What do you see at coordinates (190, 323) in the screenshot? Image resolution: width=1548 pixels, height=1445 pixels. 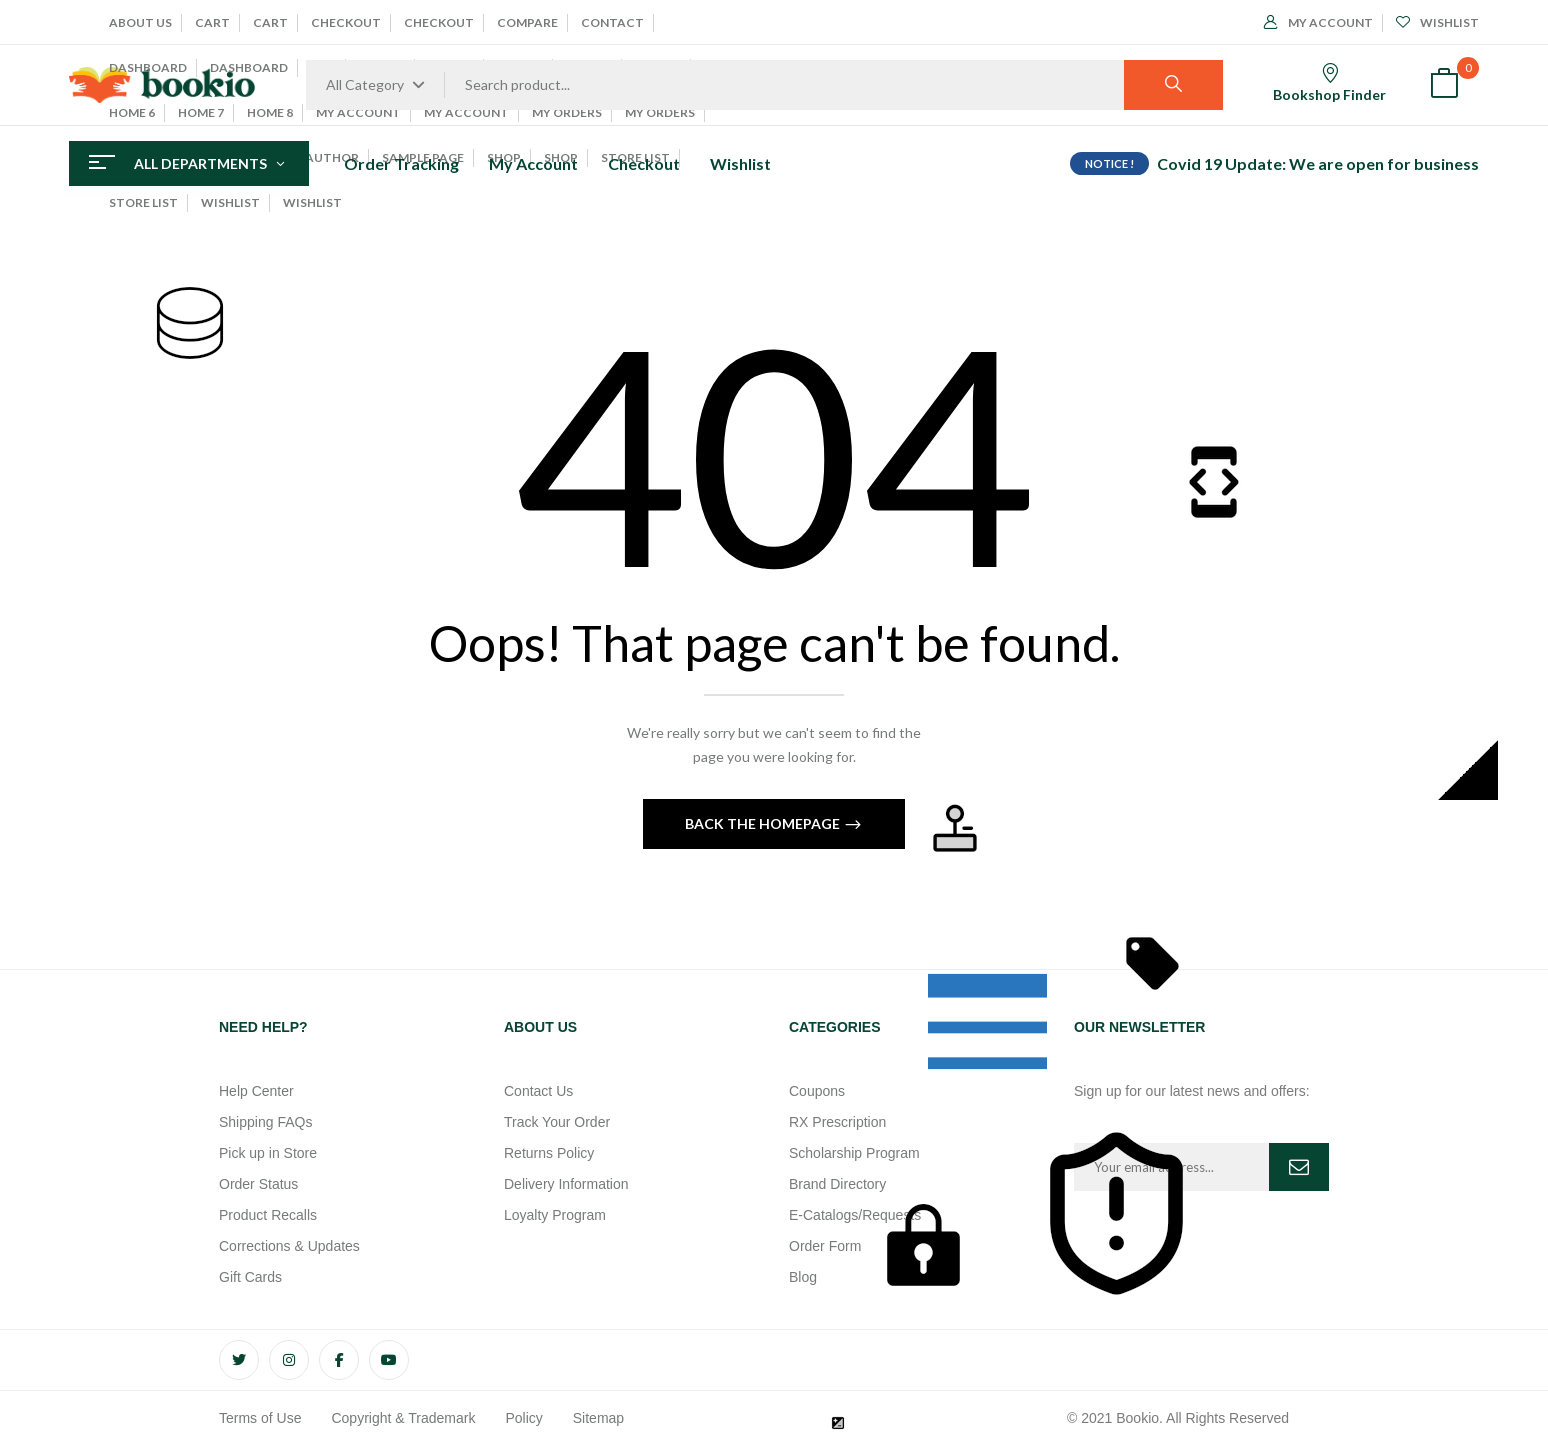 I see `access database or data storage` at bounding box center [190, 323].